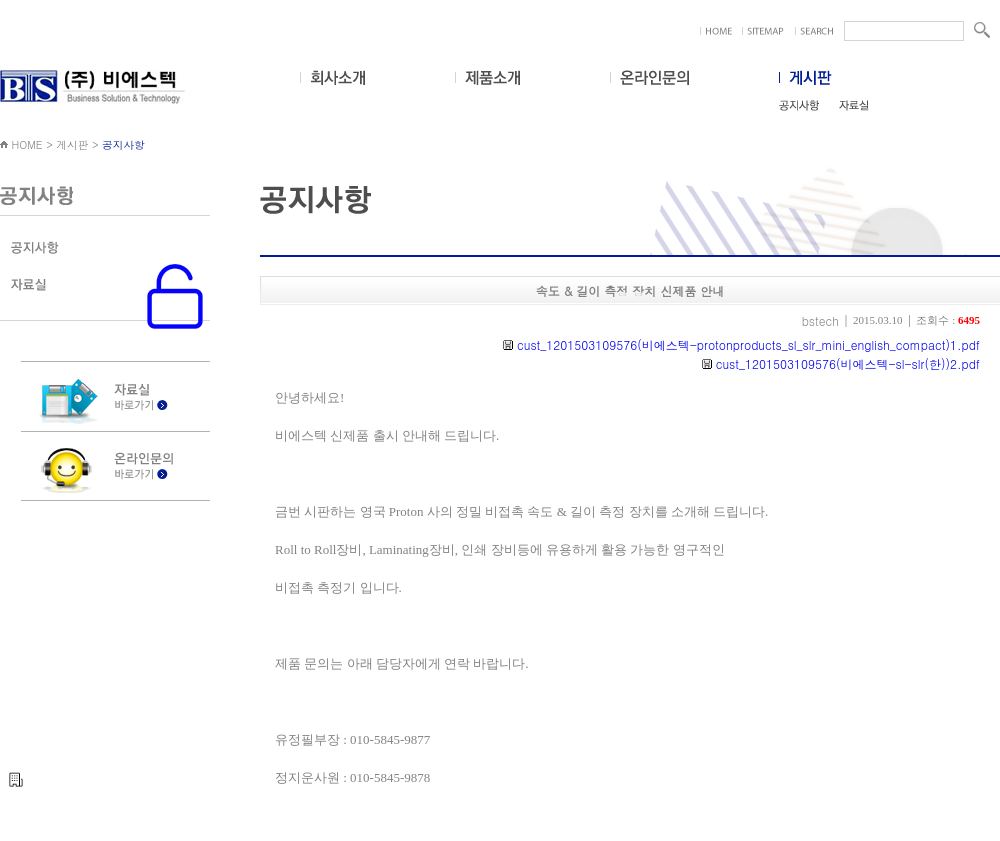  Describe the element at coordinates (16, 780) in the screenshot. I see `view organization or team settings` at that location.